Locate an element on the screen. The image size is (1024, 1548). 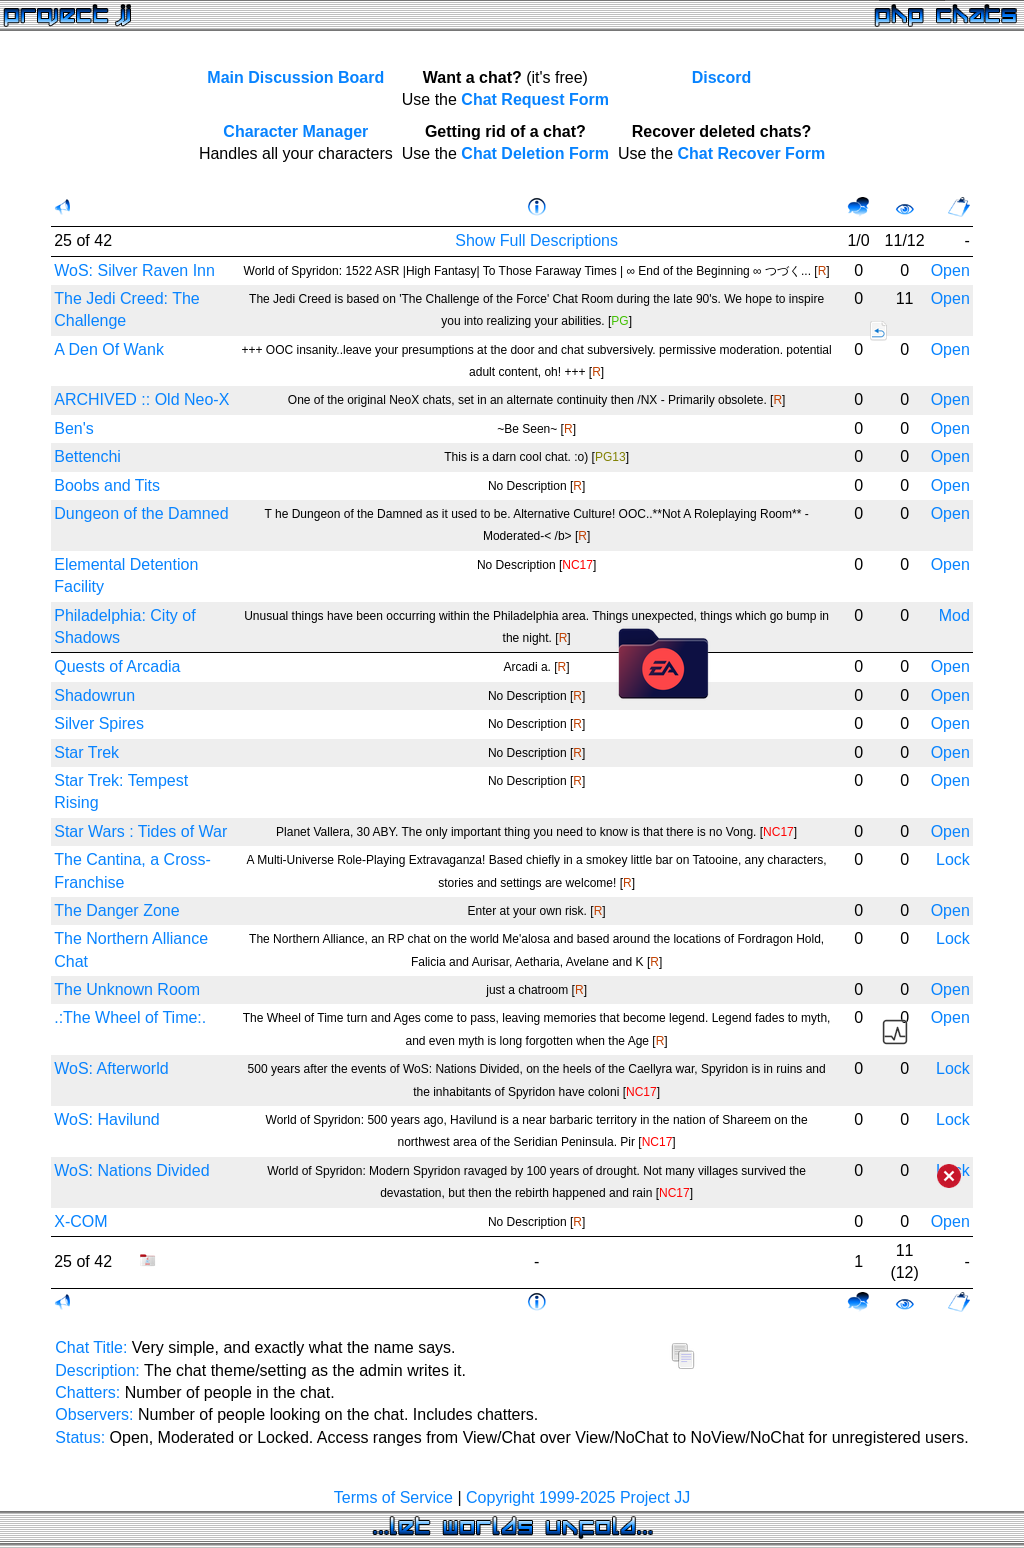
folder for EA (Electronic Arts) games or applications is located at coordinates (663, 666).